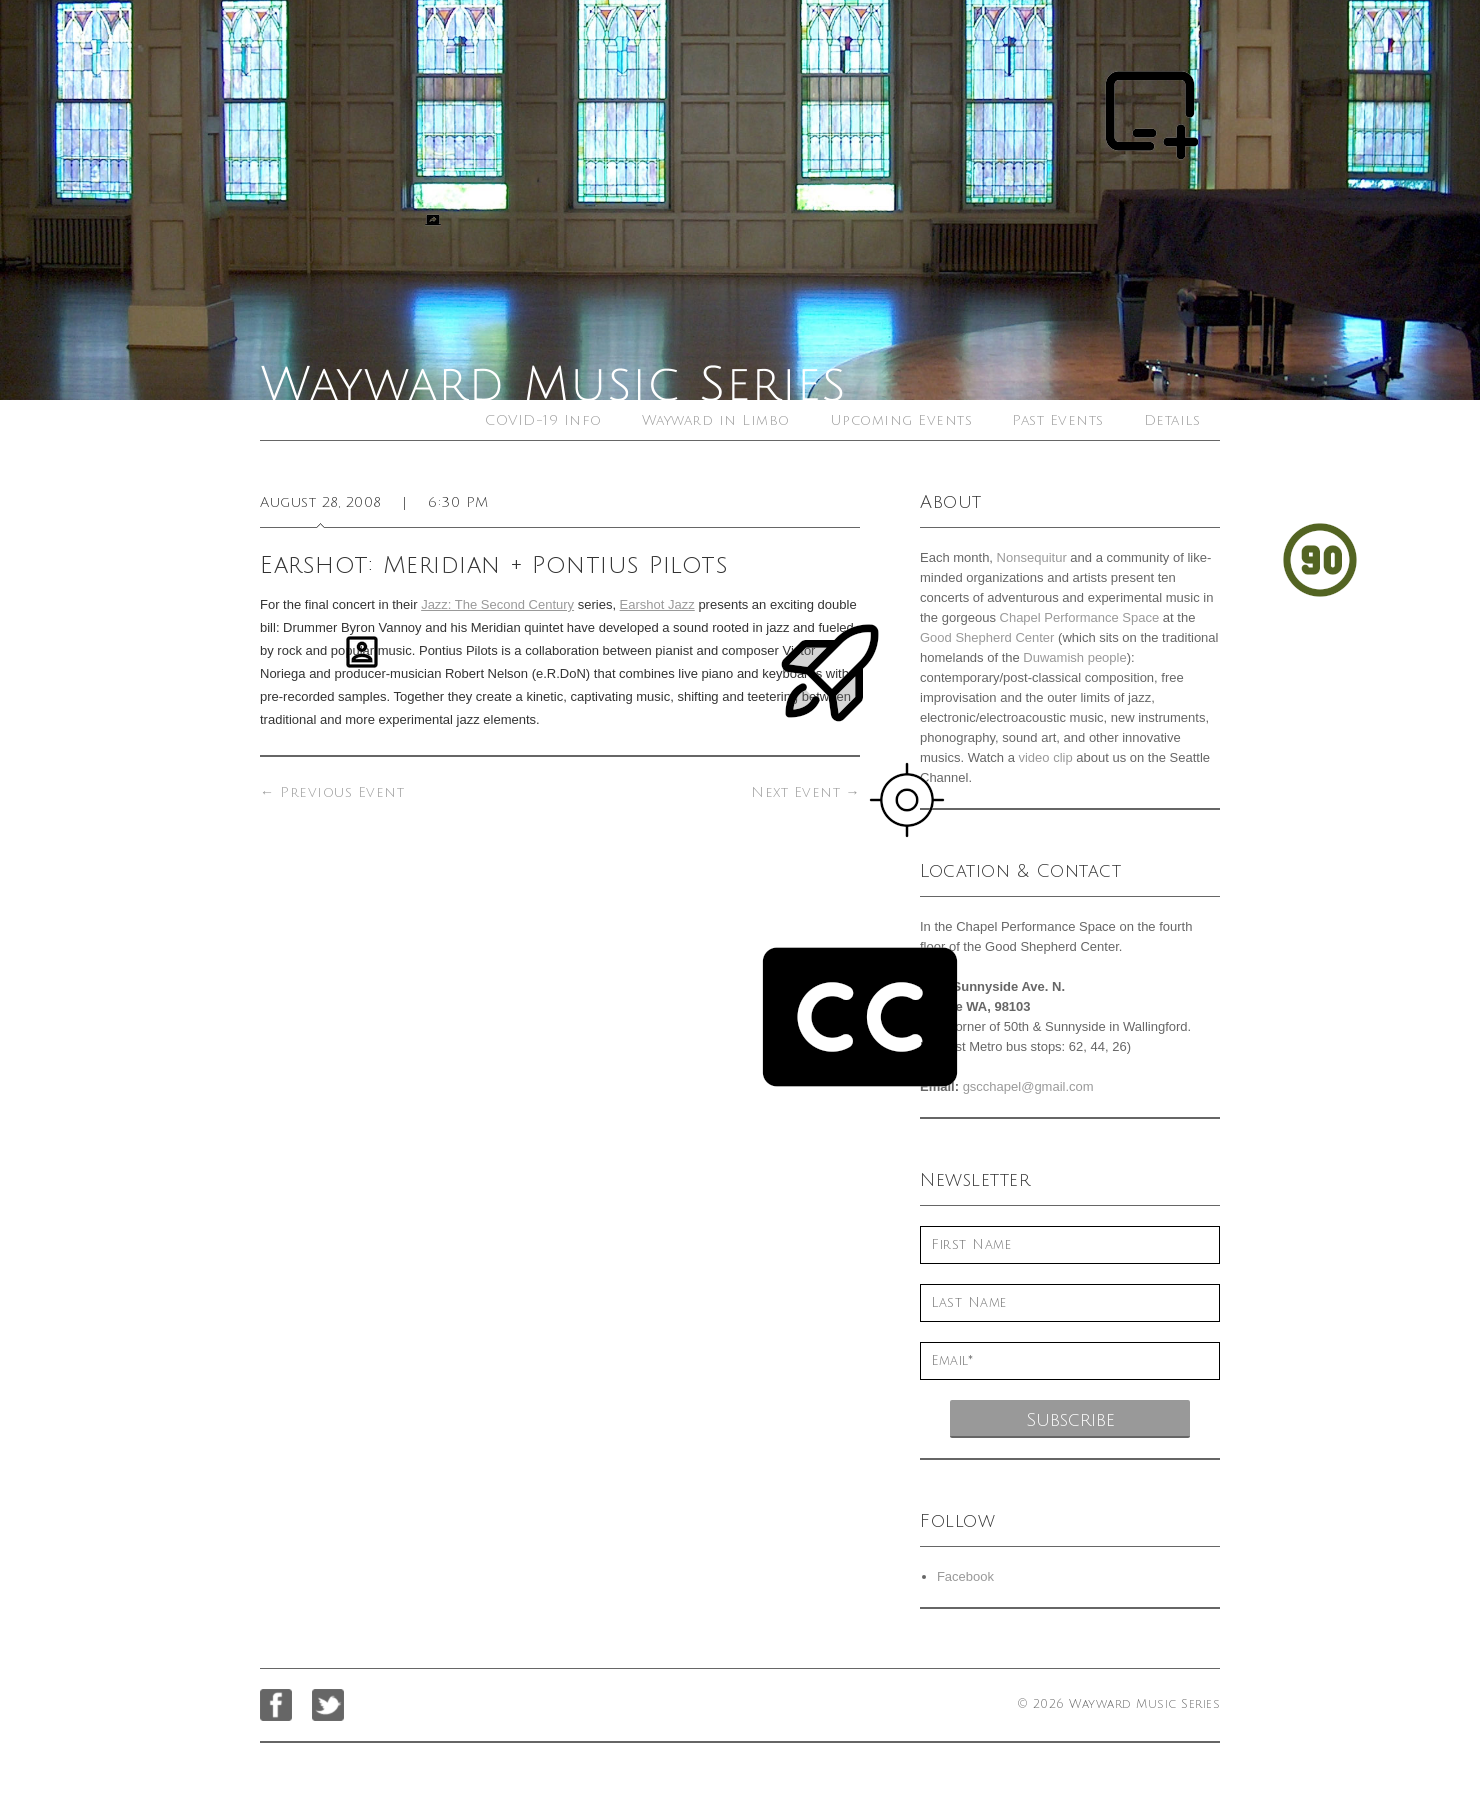 This screenshot has height=1803, width=1480. Describe the element at coordinates (1150, 111) in the screenshot. I see `add a new iPad or tablet device` at that location.